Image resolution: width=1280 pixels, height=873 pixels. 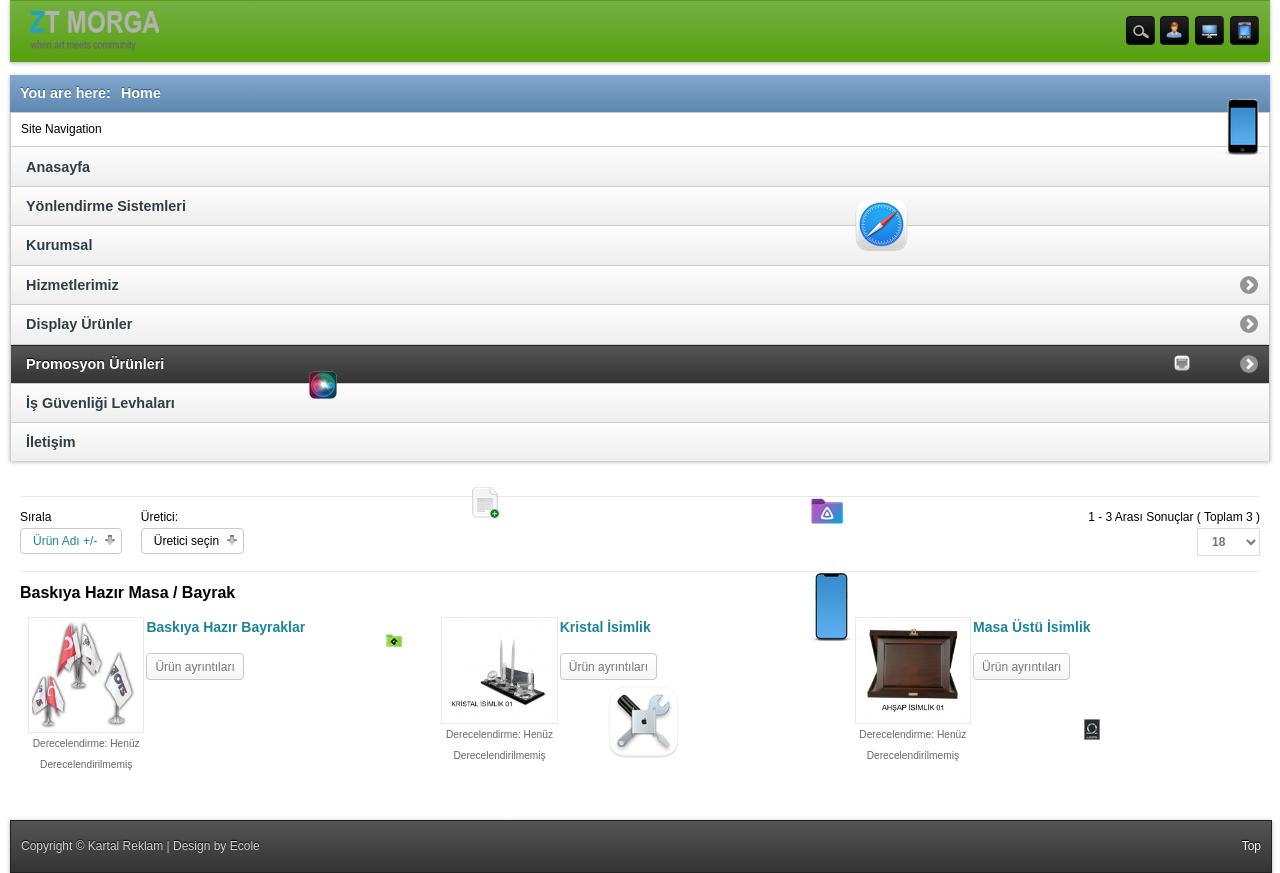 What do you see at coordinates (881, 224) in the screenshot?
I see `open Safari web browser` at bounding box center [881, 224].